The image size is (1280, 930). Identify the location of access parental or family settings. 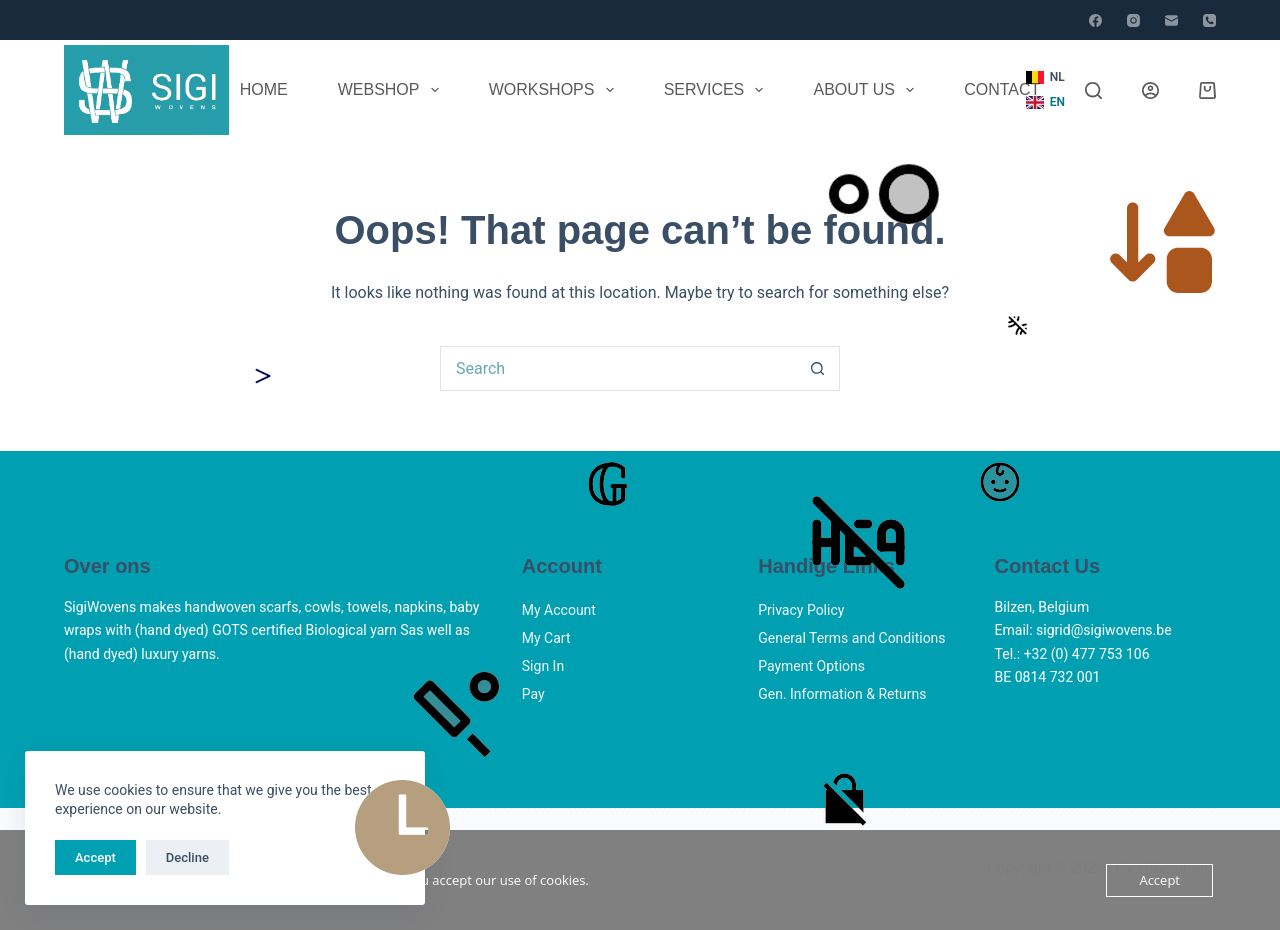
(1000, 482).